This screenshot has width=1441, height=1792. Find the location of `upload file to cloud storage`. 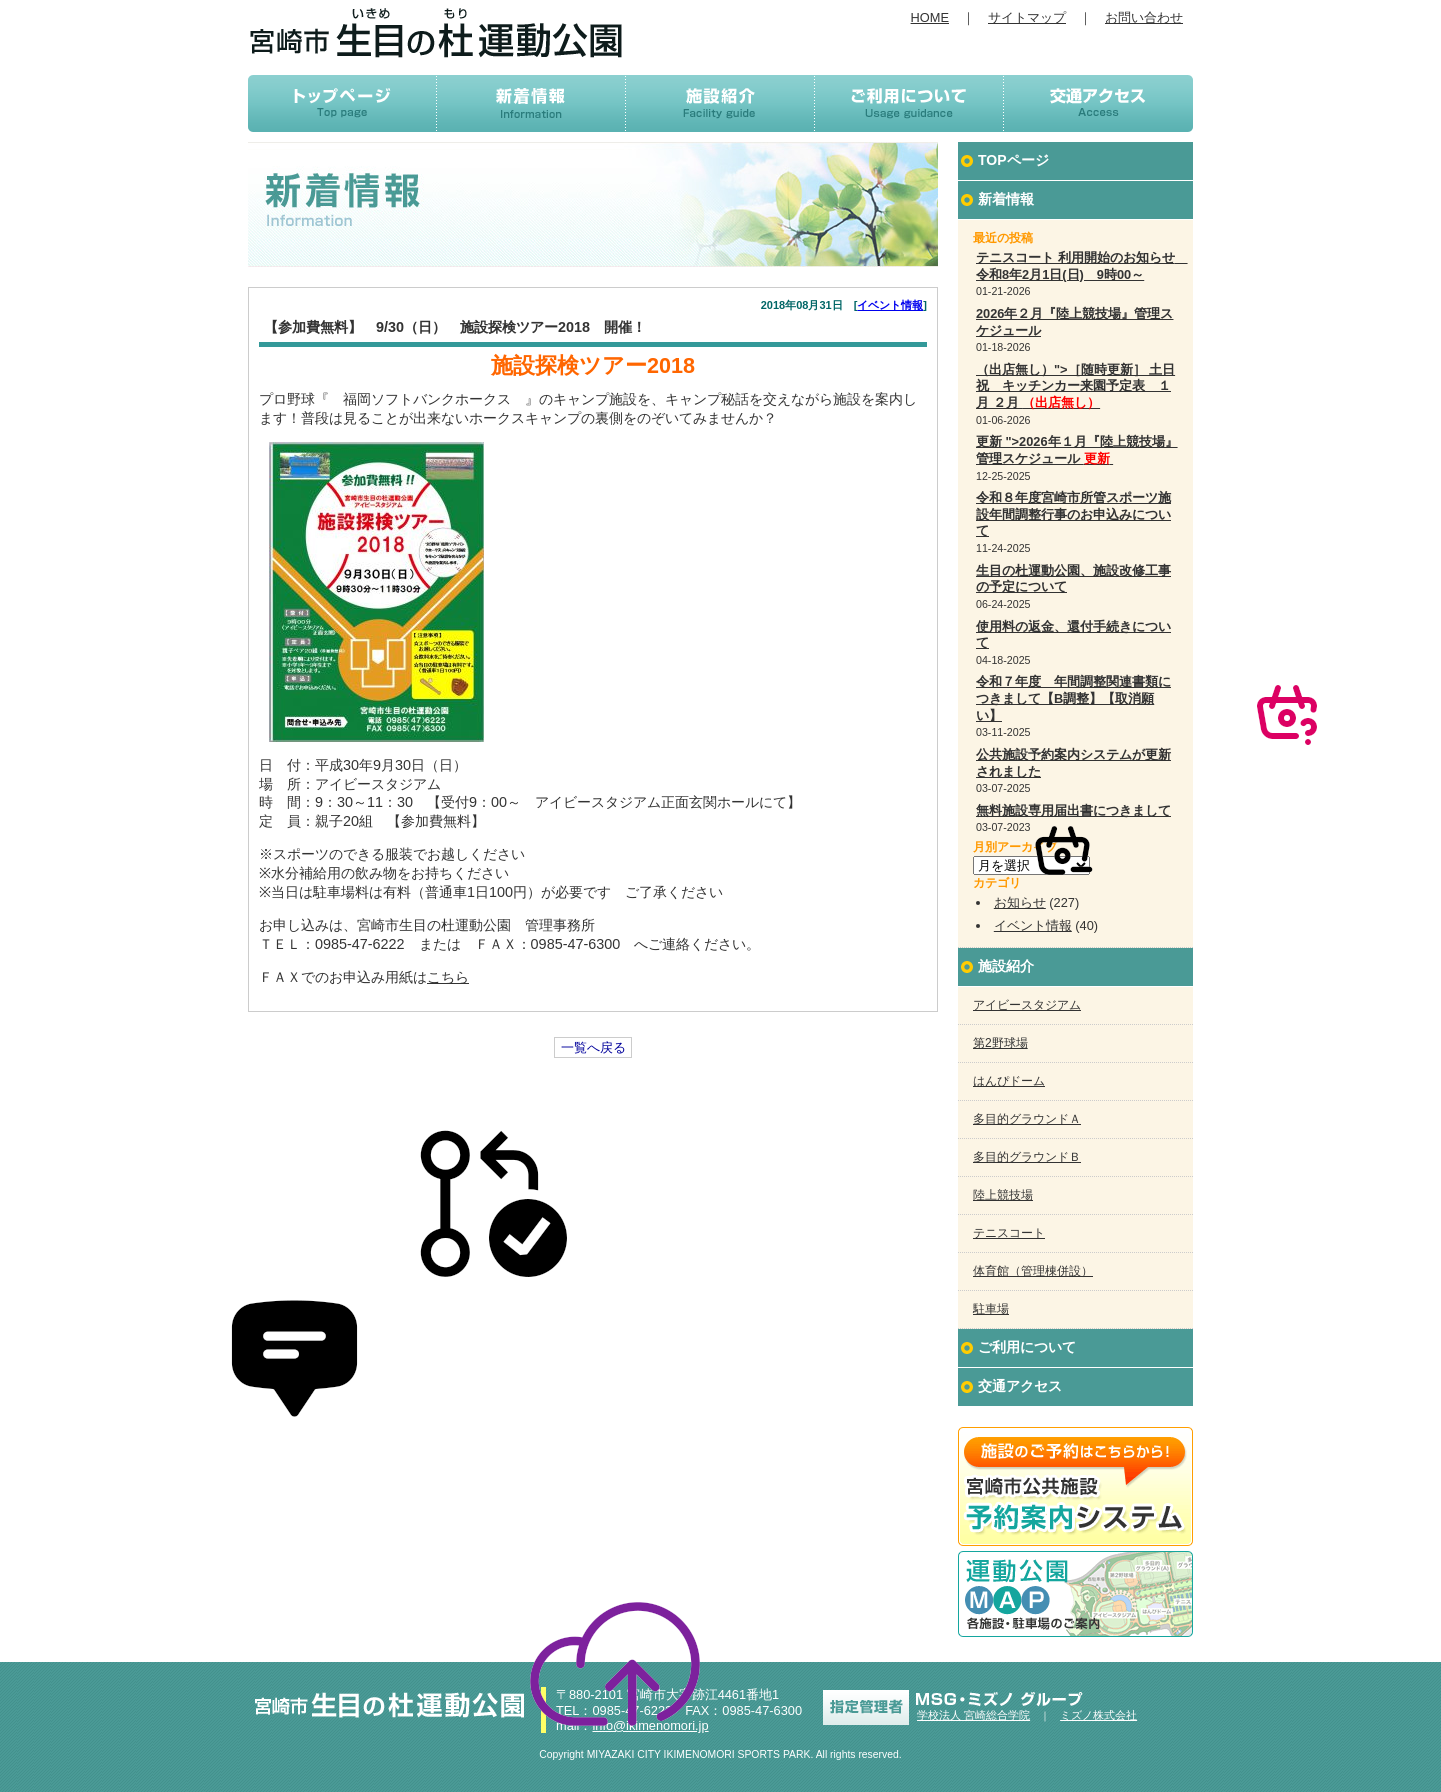

upload file to cloud storage is located at coordinates (615, 1664).